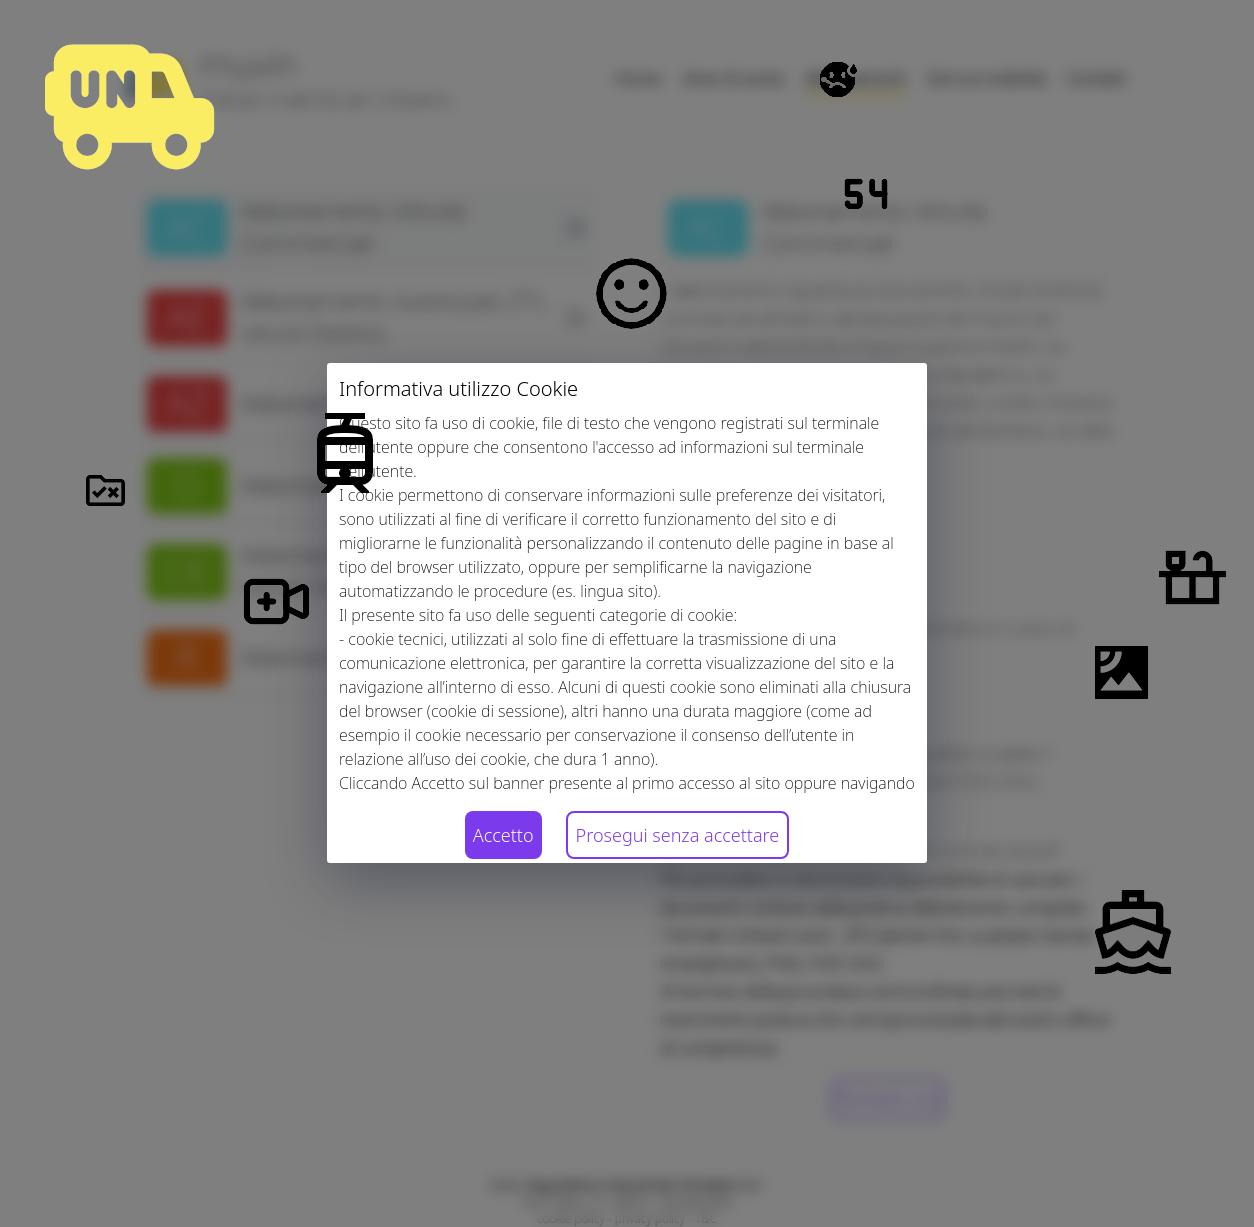  What do you see at coordinates (1192, 577) in the screenshot?
I see `browse kitchen countertop options` at bounding box center [1192, 577].